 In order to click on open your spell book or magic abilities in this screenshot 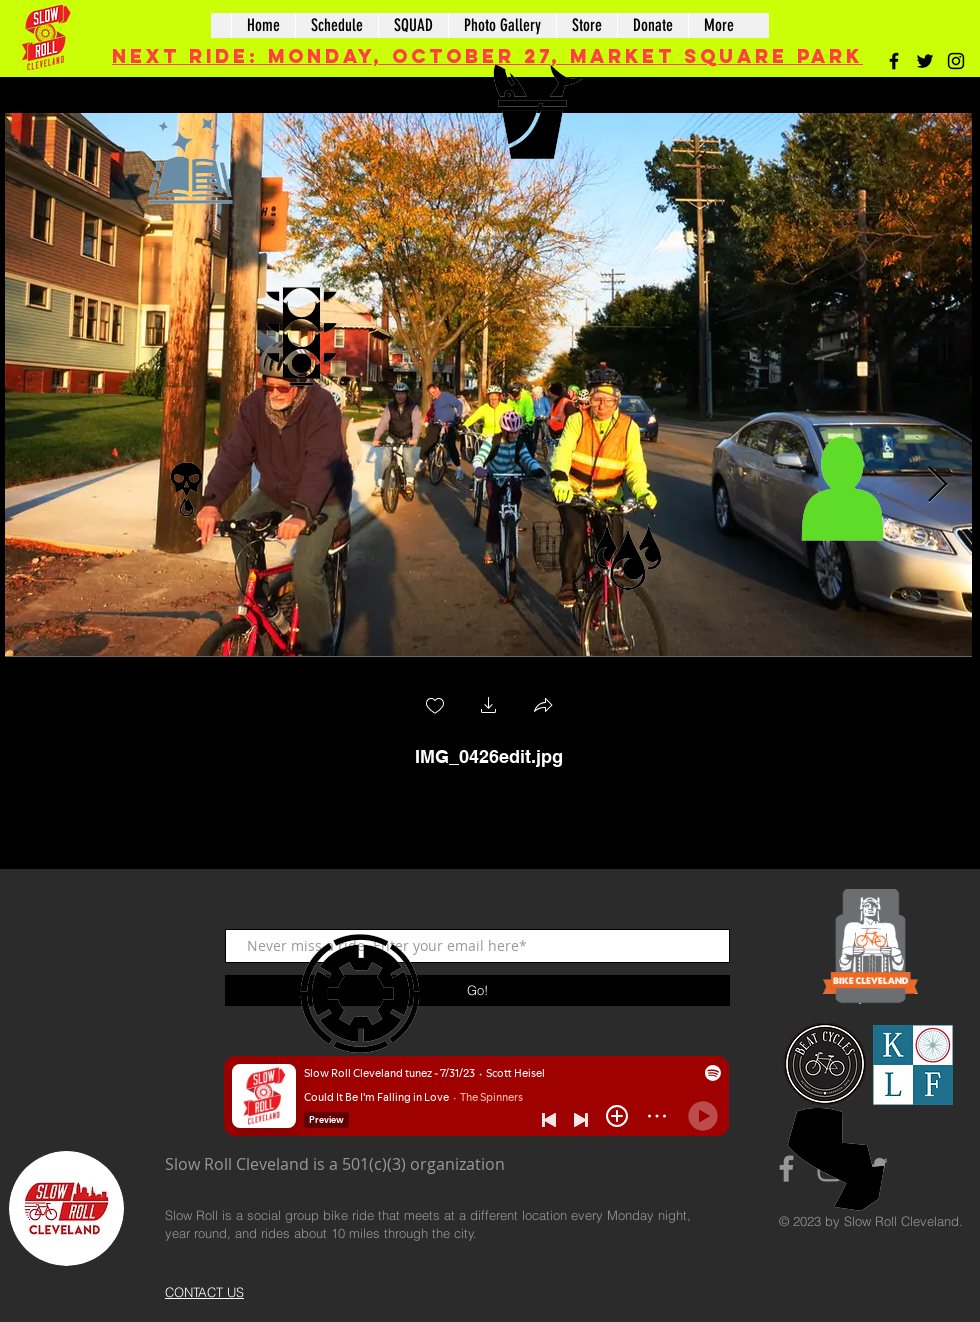, I will do `click(190, 160)`.